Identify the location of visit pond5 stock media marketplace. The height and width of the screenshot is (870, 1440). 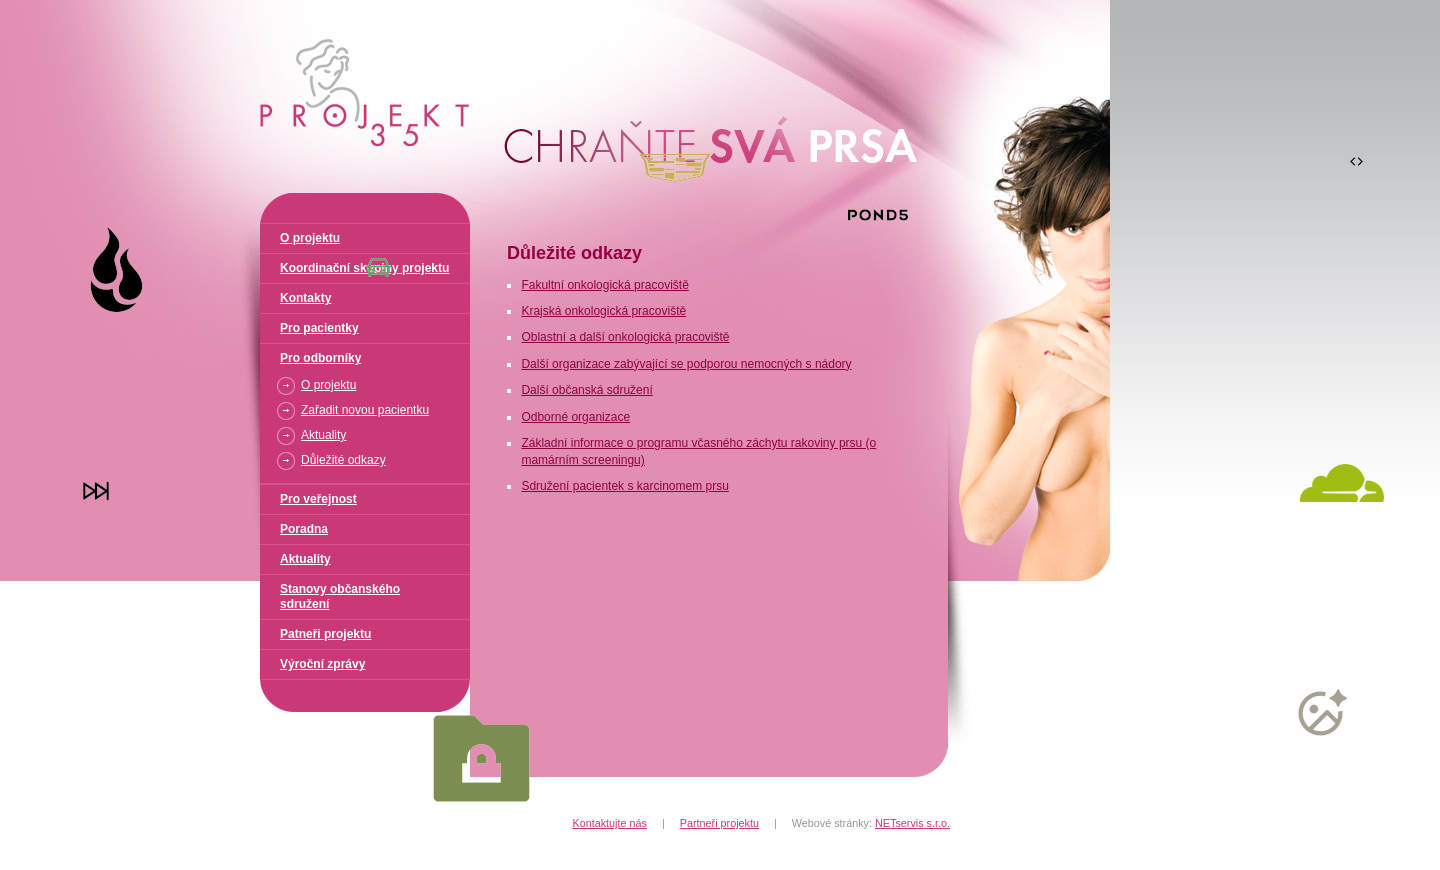
(878, 215).